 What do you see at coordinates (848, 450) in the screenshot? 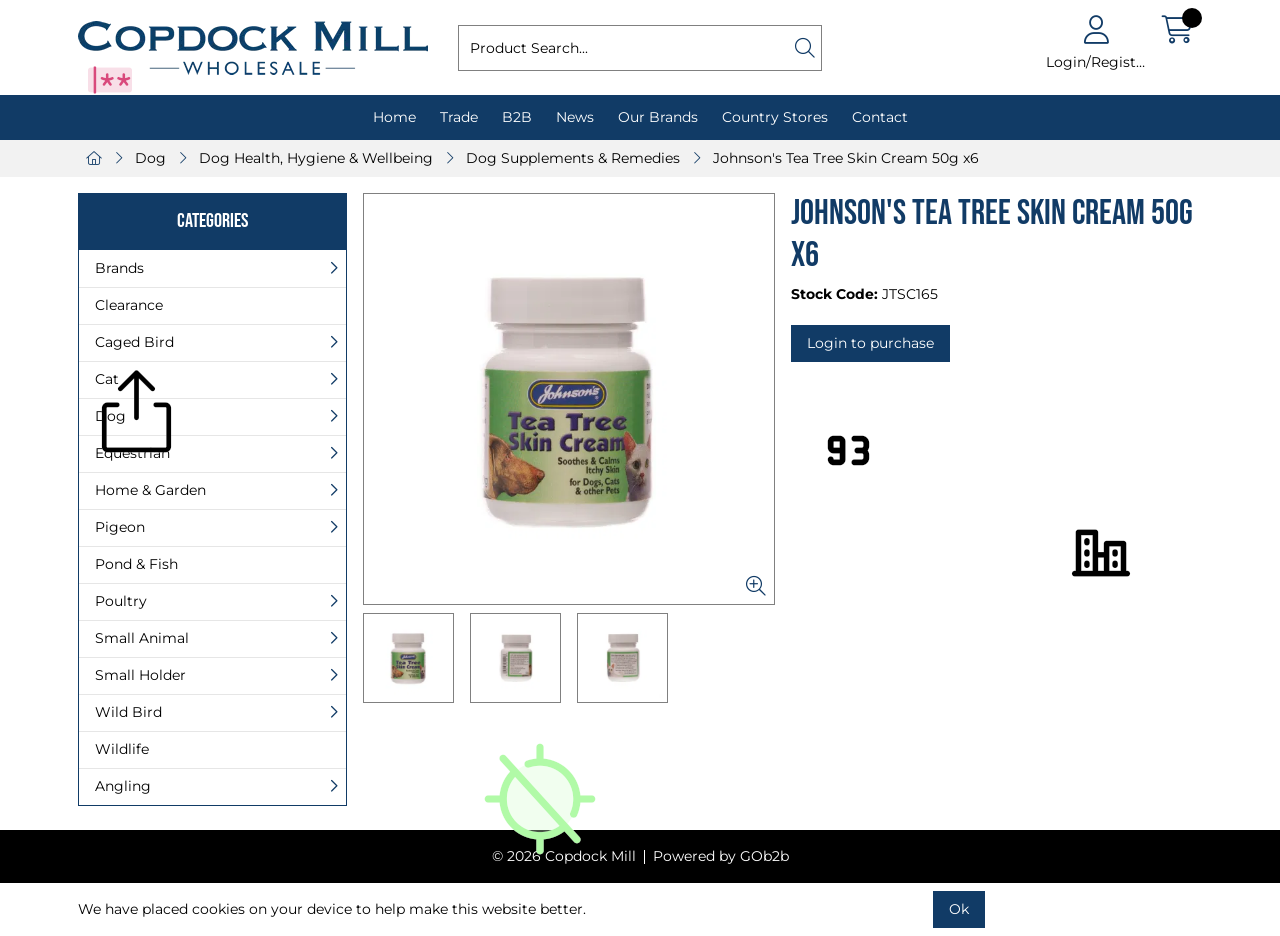
I see `displays the number 93 as a badge or counter` at bounding box center [848, 450].